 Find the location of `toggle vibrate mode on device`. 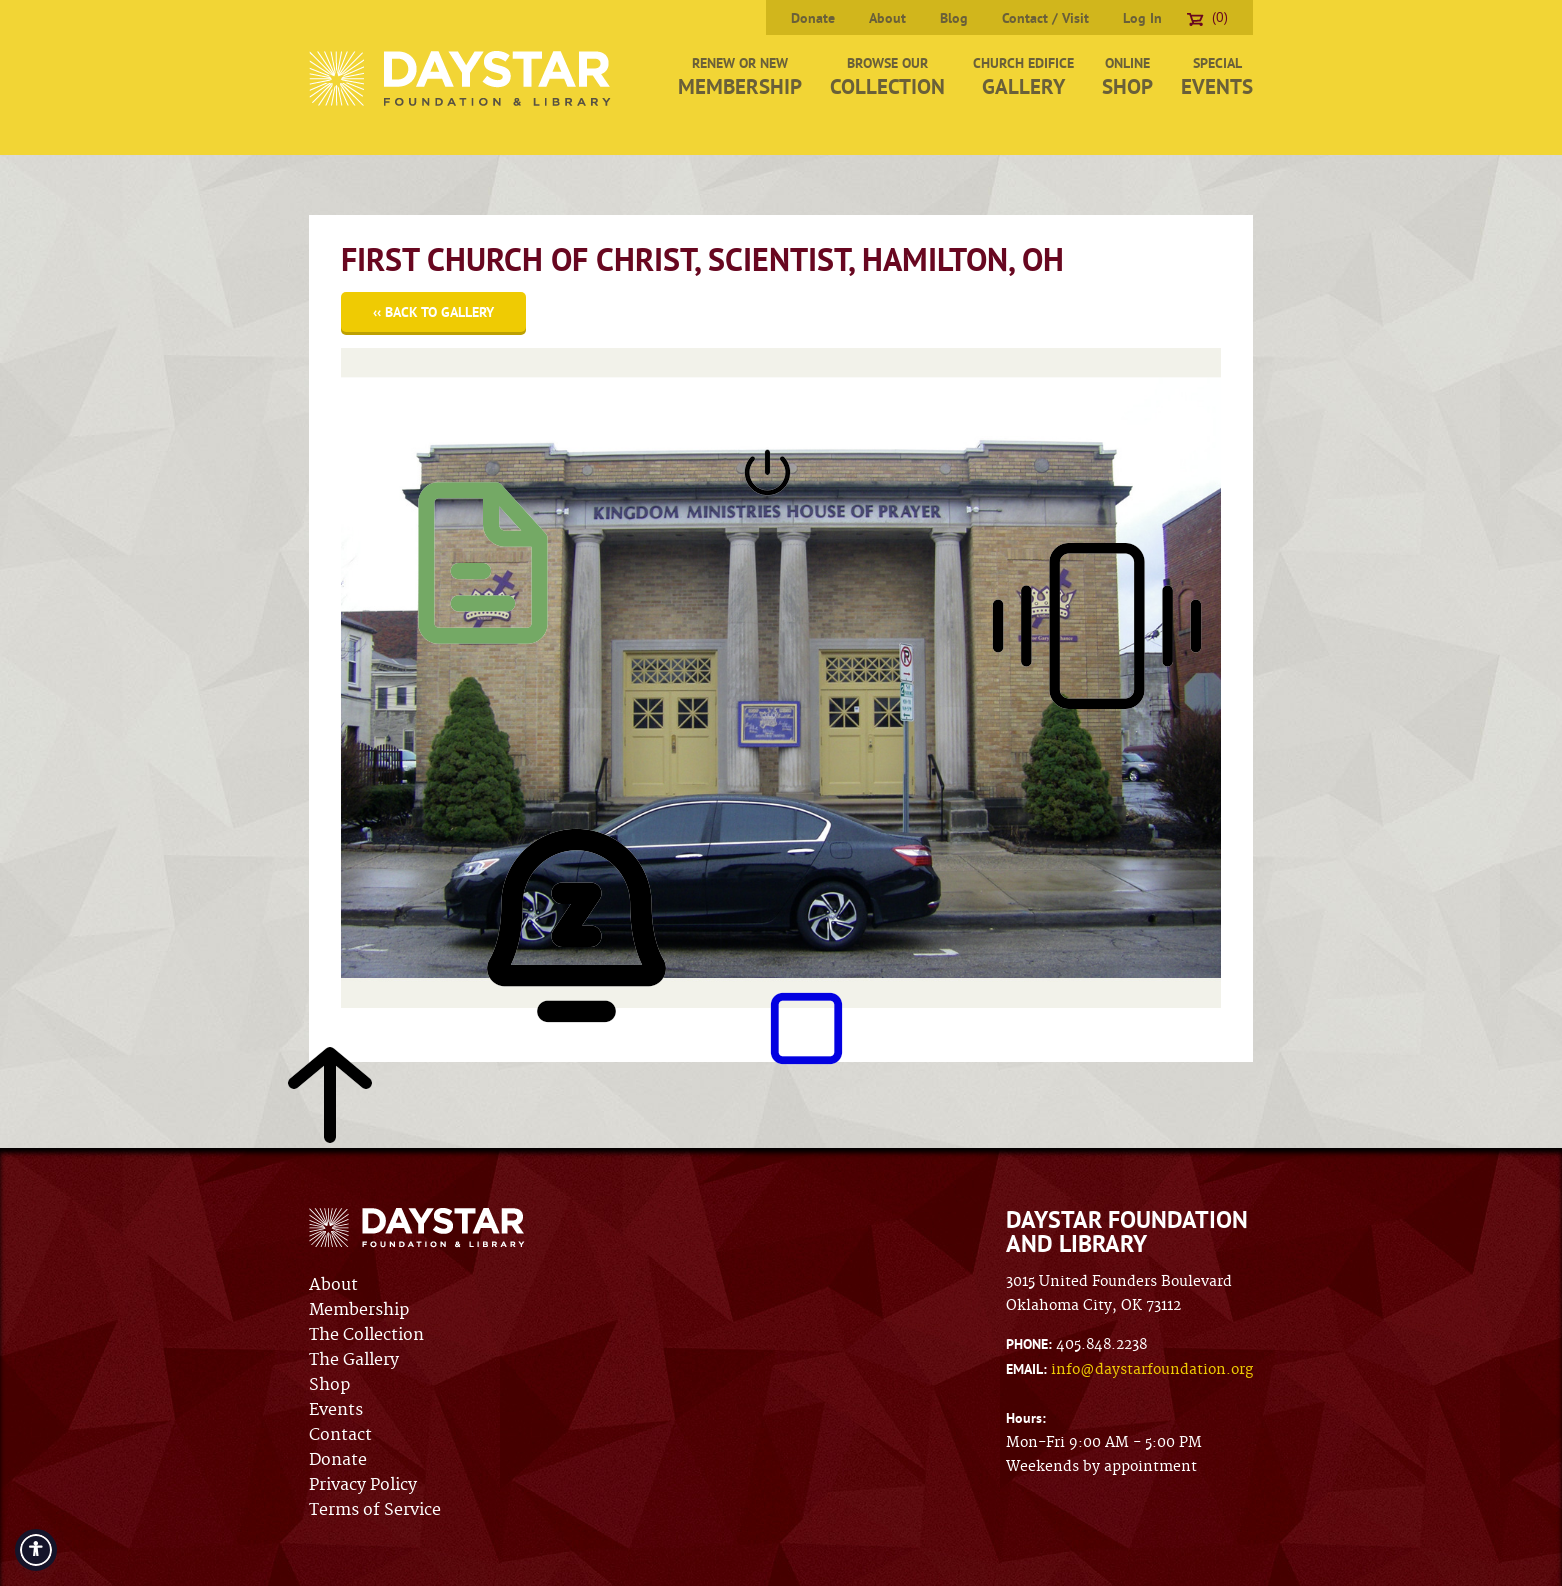

toggle vibrate mode on device is located at coordinates (1097, 626).